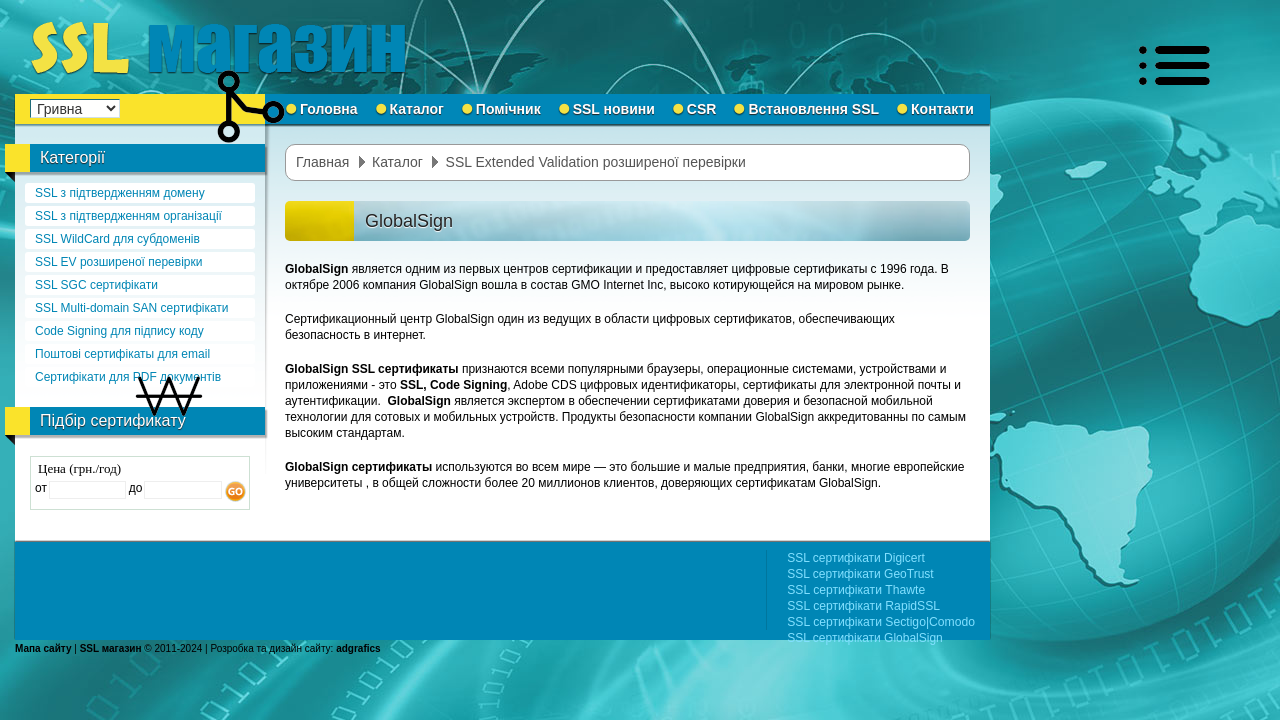  Describe the element at coordinates (169, 394) in the screenshot. I see `indicates south korean won currency` at that location.